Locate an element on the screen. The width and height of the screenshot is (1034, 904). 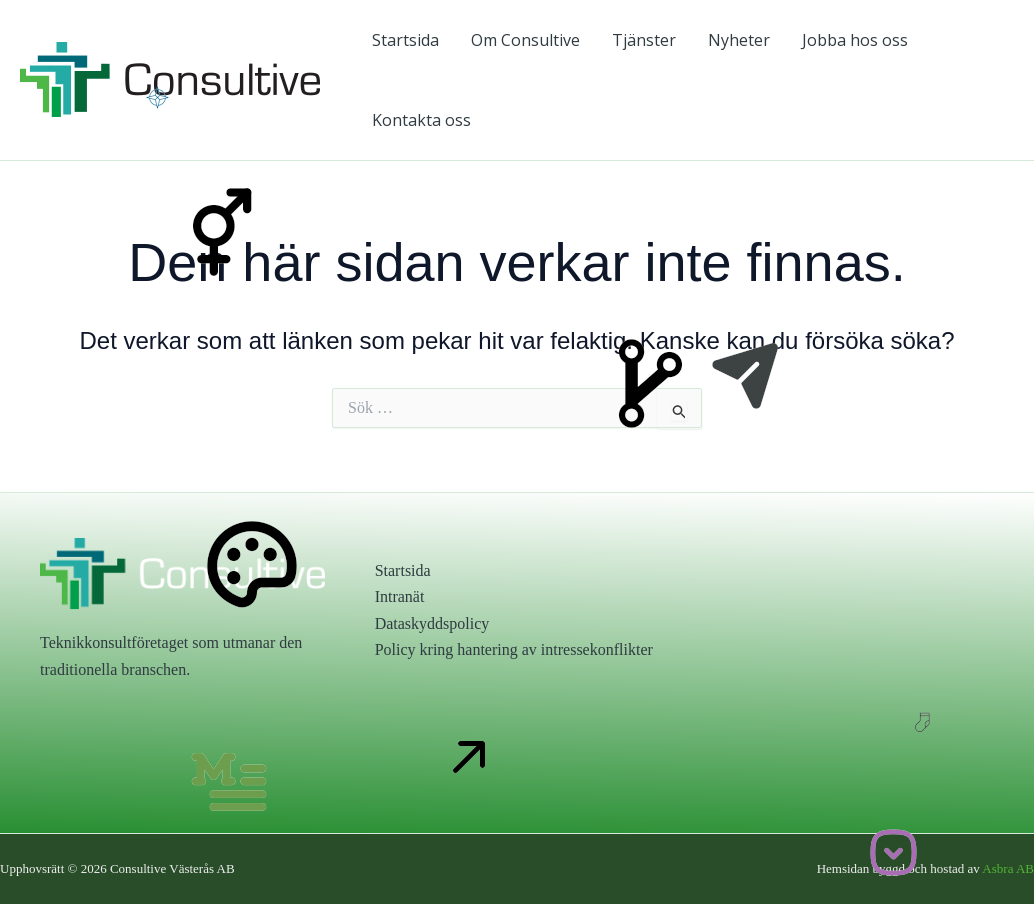
select bigender identity option is located at coordinates (218, 230).